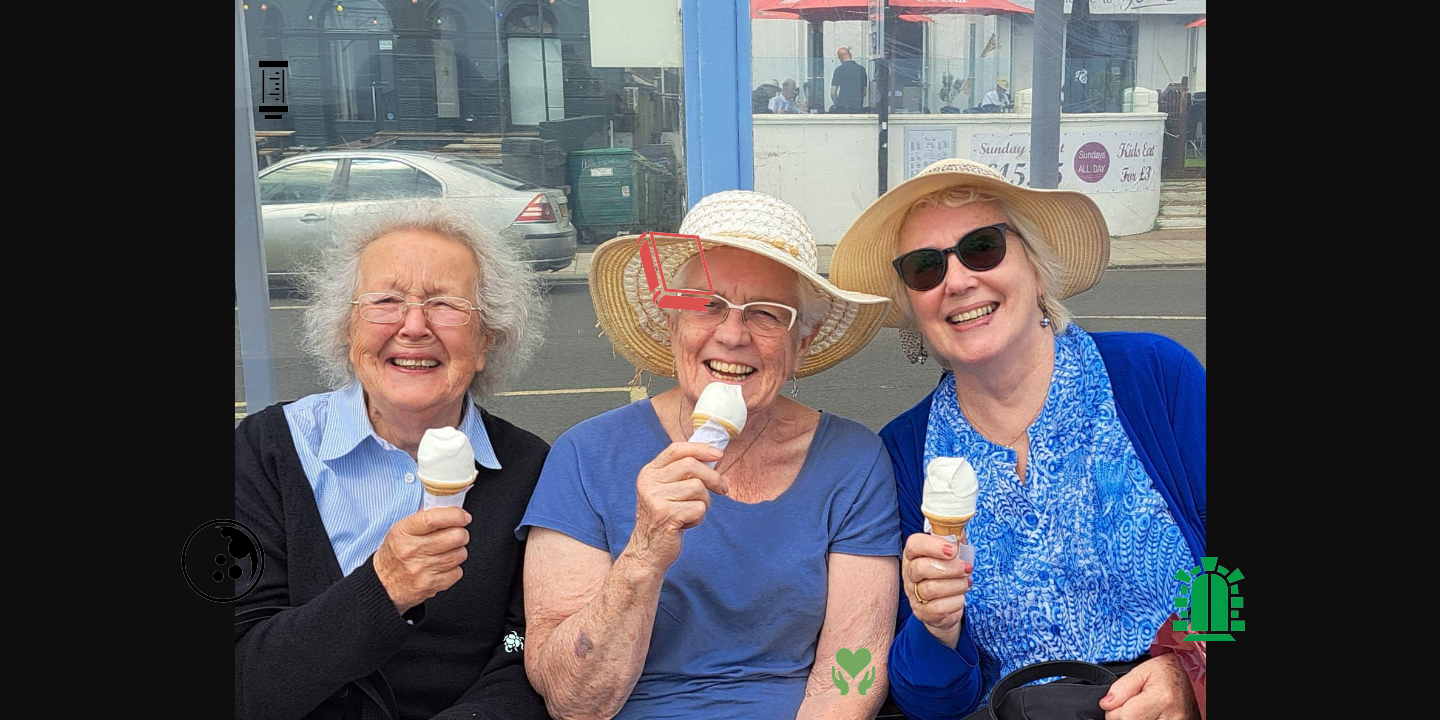  Describe the element at coordinates (675, 271) in the screenshot. I see `access your library or reading list` at that location.